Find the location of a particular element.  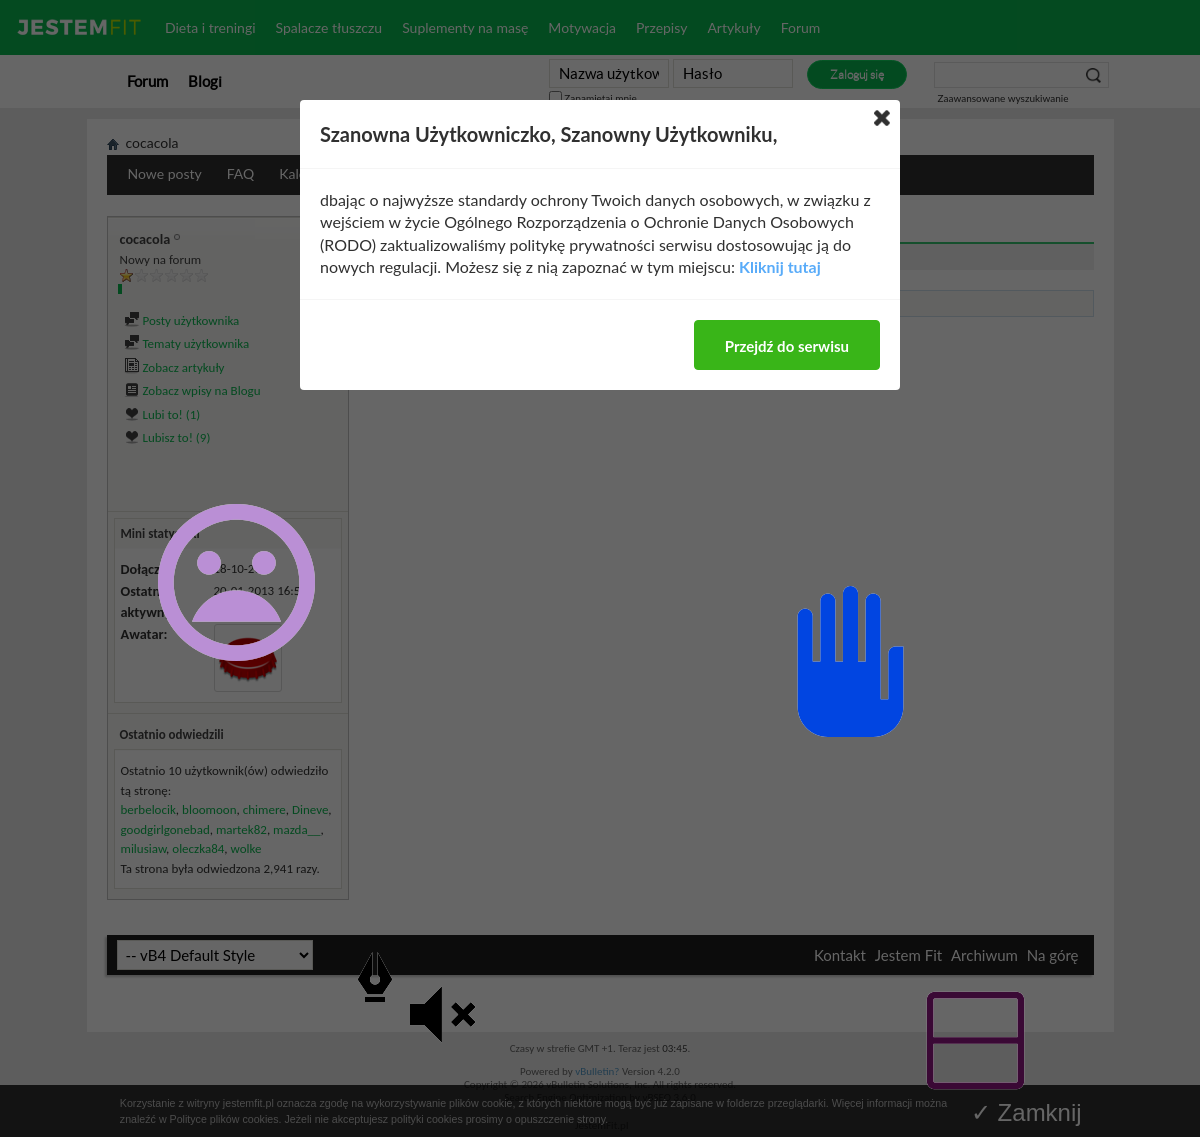

split view into top and bottom panels is located at coordinates (975, 1040).